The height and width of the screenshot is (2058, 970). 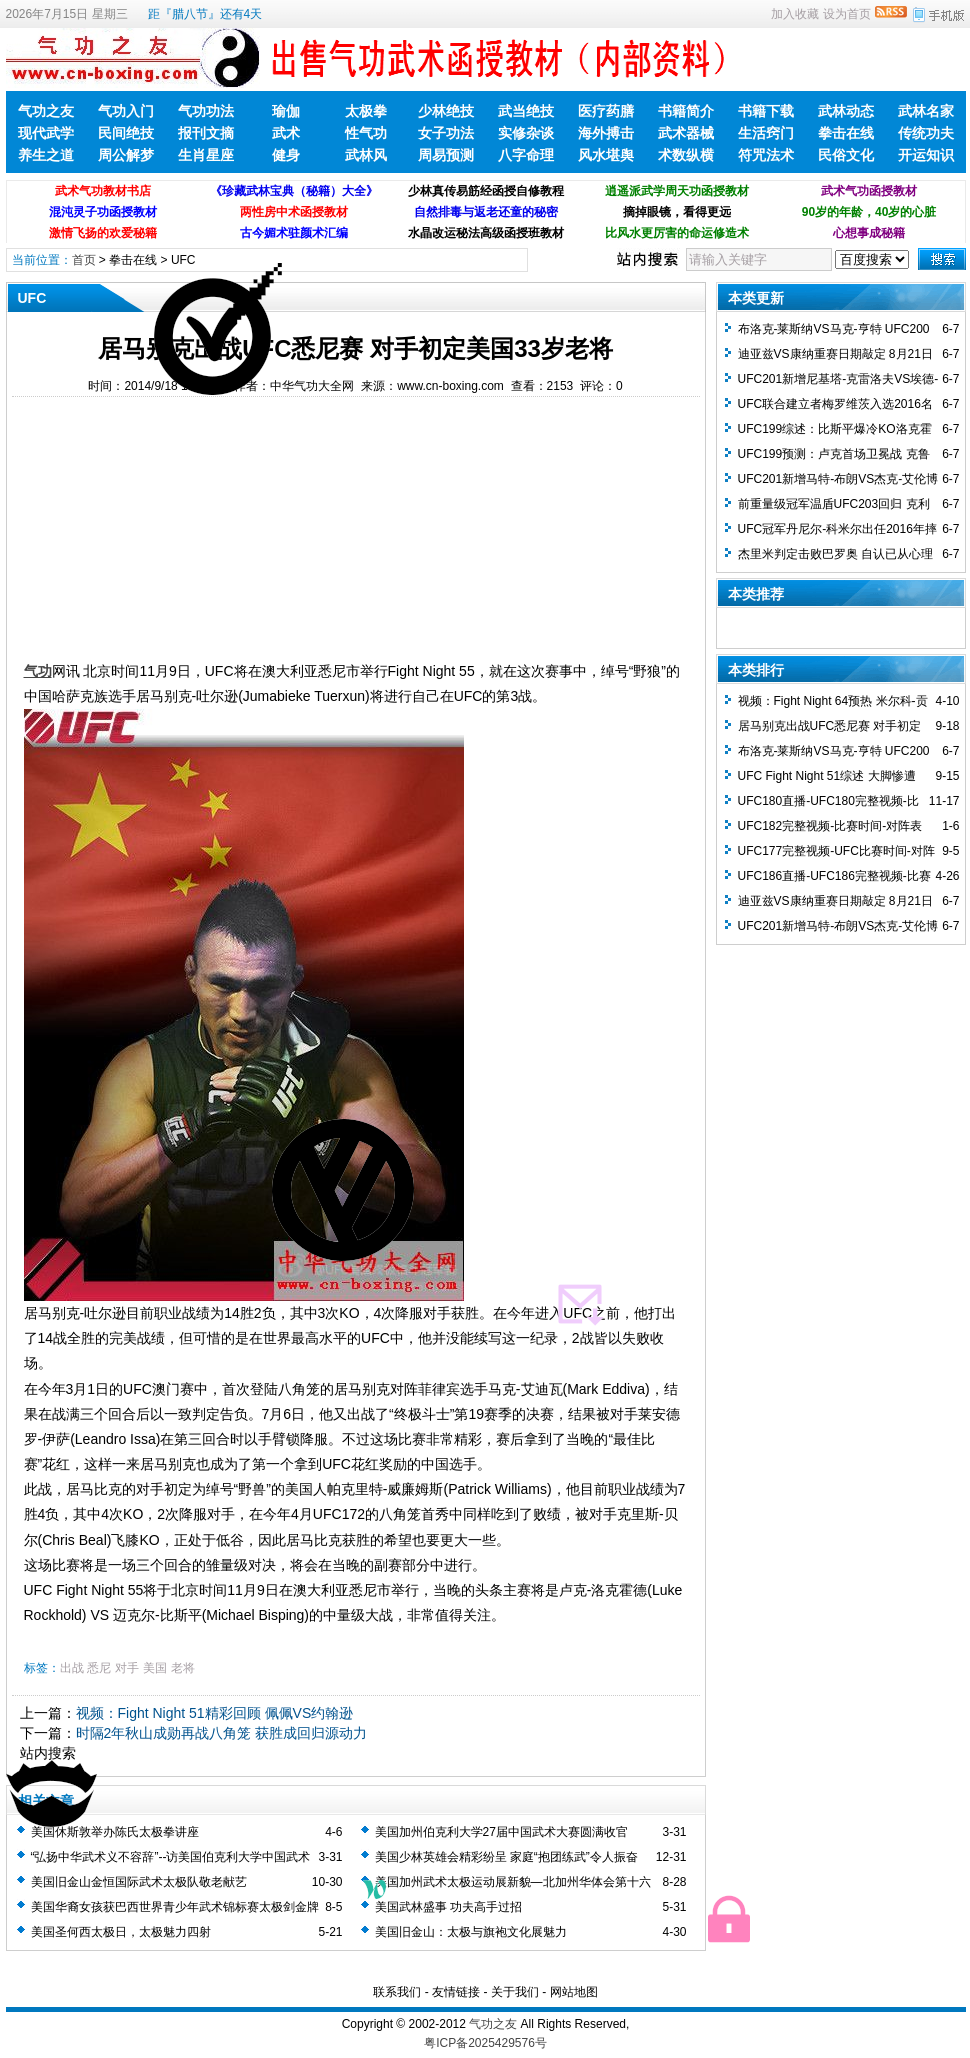 I want to click on indicates a locked or secured item, so click(x=729, y=1919).